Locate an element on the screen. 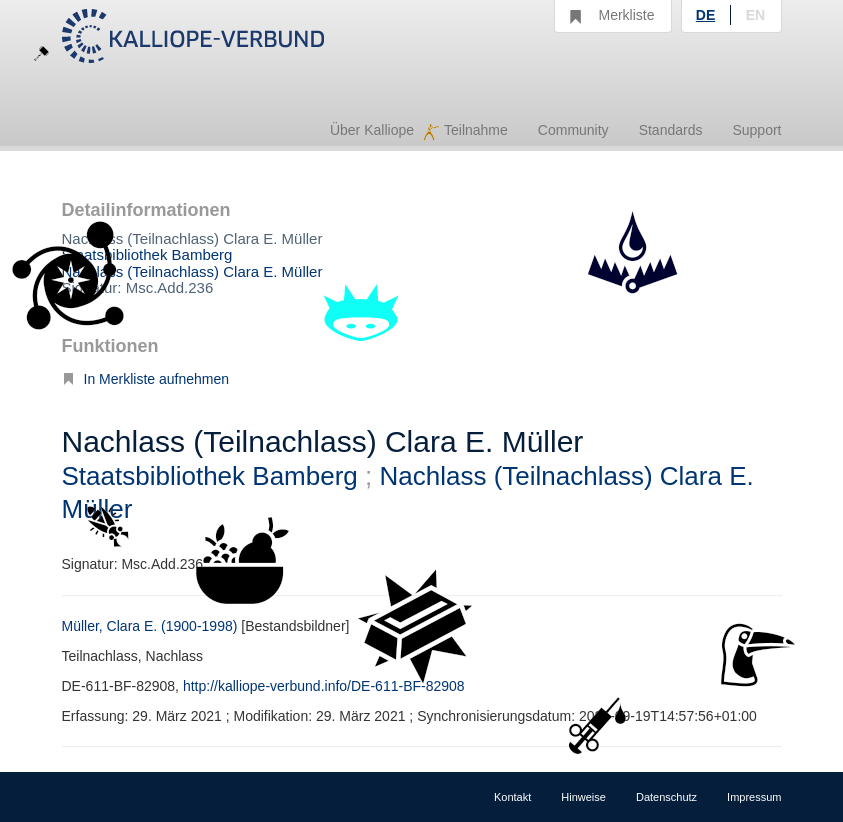 This screenshot has width=843, height=822. activate defense or shield ability is located at coordinates (361, 314).